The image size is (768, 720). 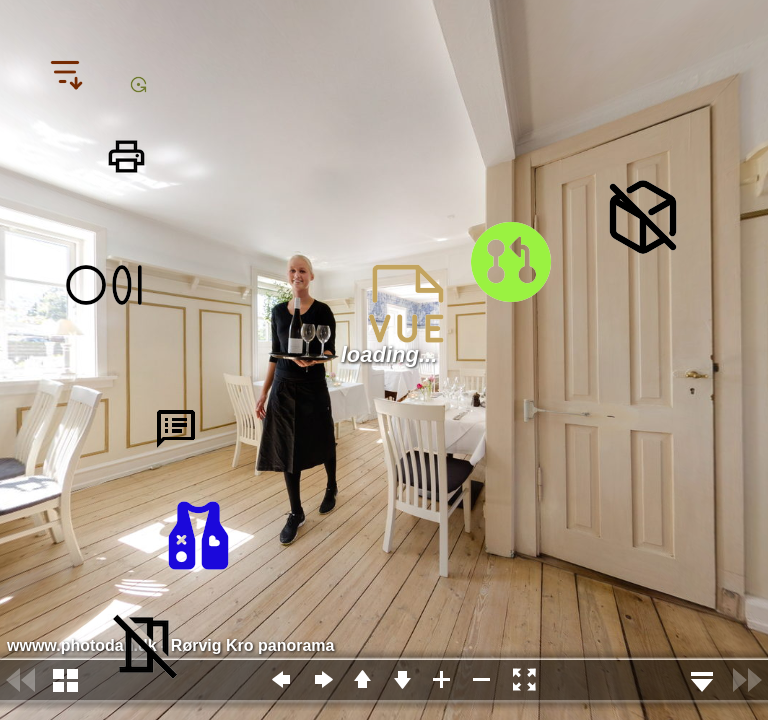 I want to click on vue.js file type indicator, so click(x=408, y=307).